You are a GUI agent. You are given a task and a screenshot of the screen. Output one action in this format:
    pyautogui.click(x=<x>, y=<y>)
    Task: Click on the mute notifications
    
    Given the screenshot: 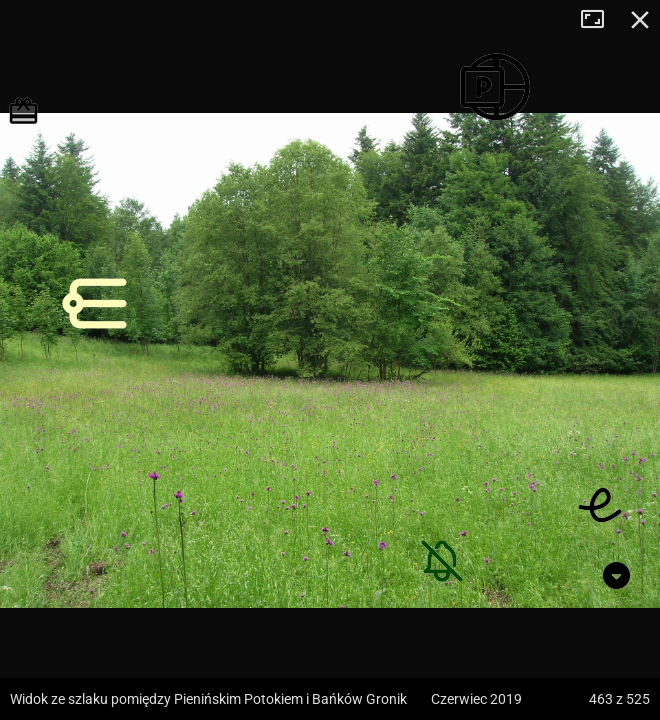 What is the action you would take?
    pyautogui.click(x=442, y=561)
    